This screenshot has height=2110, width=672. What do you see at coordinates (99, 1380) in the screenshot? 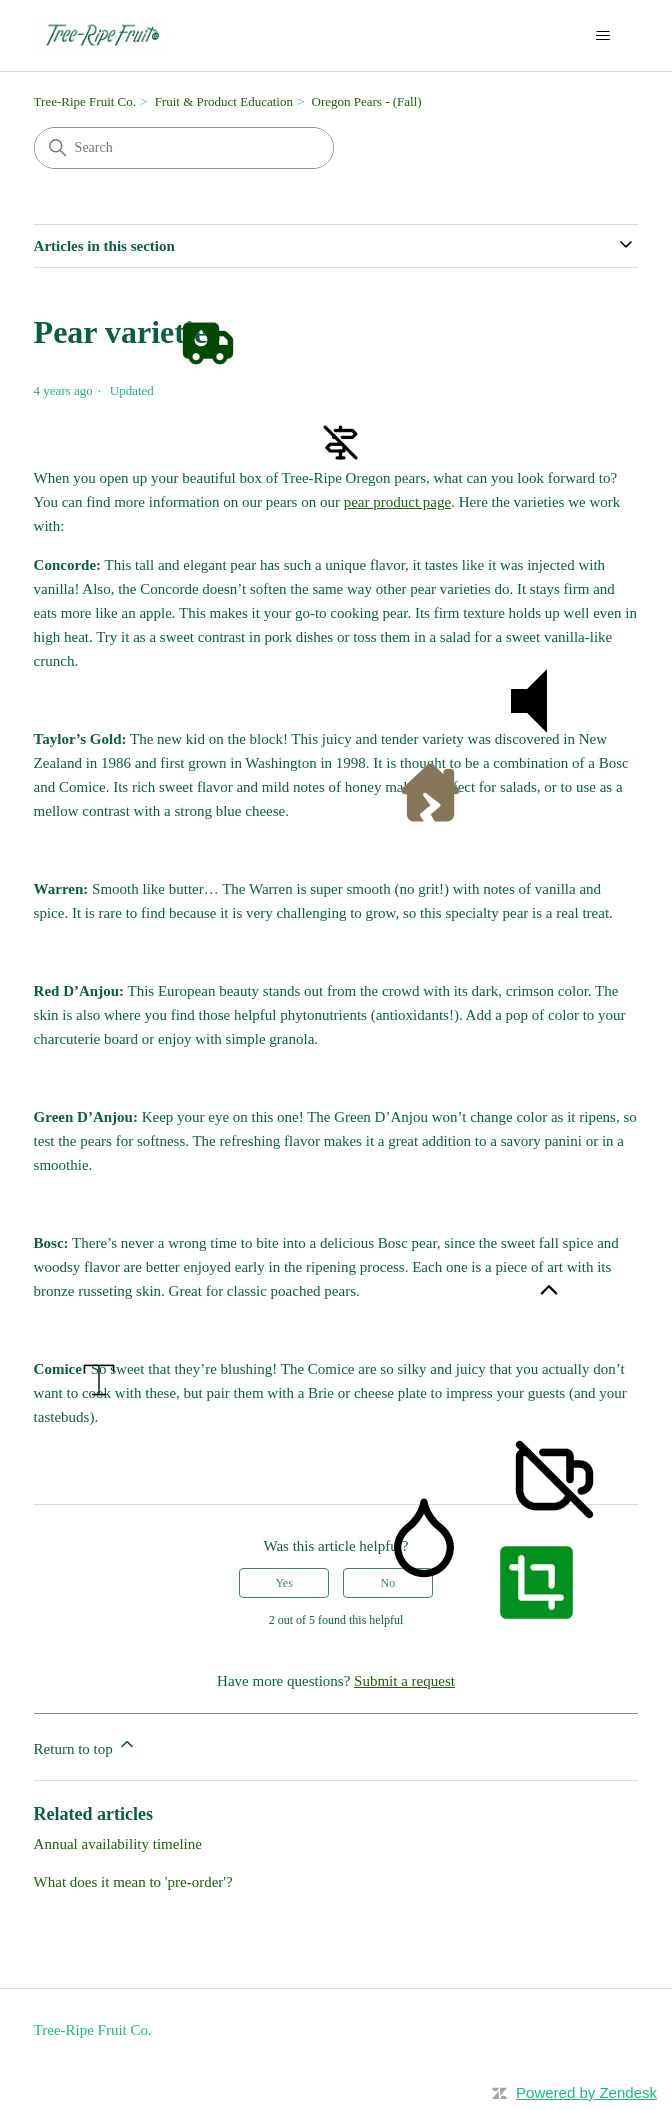
I see `format text or access text styling options` at bounding box center [99, 1380].